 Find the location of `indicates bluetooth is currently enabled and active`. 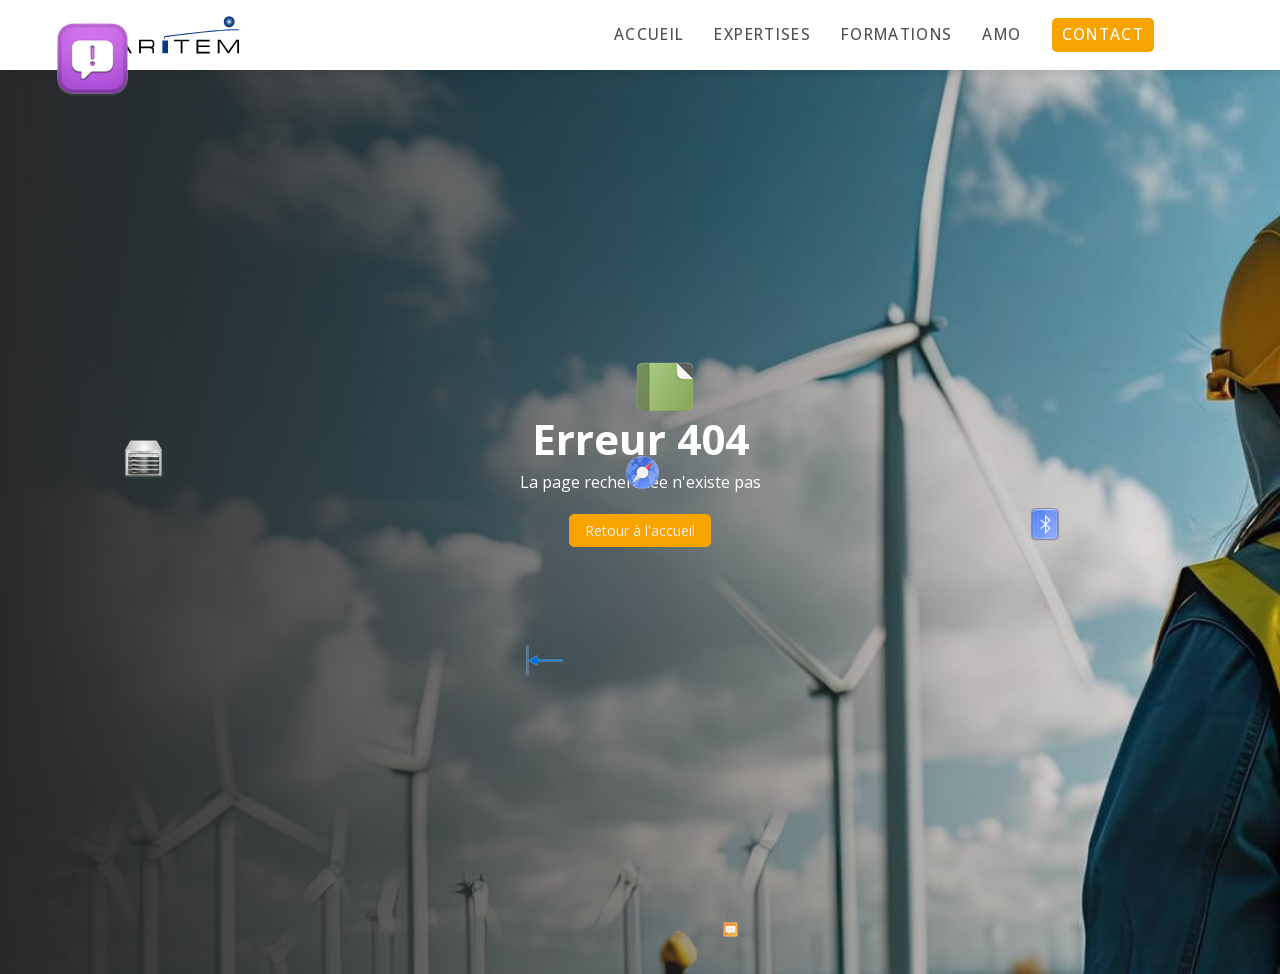

indicates bluetooth is currently enabled and active is located at coordinates (1045, 524).